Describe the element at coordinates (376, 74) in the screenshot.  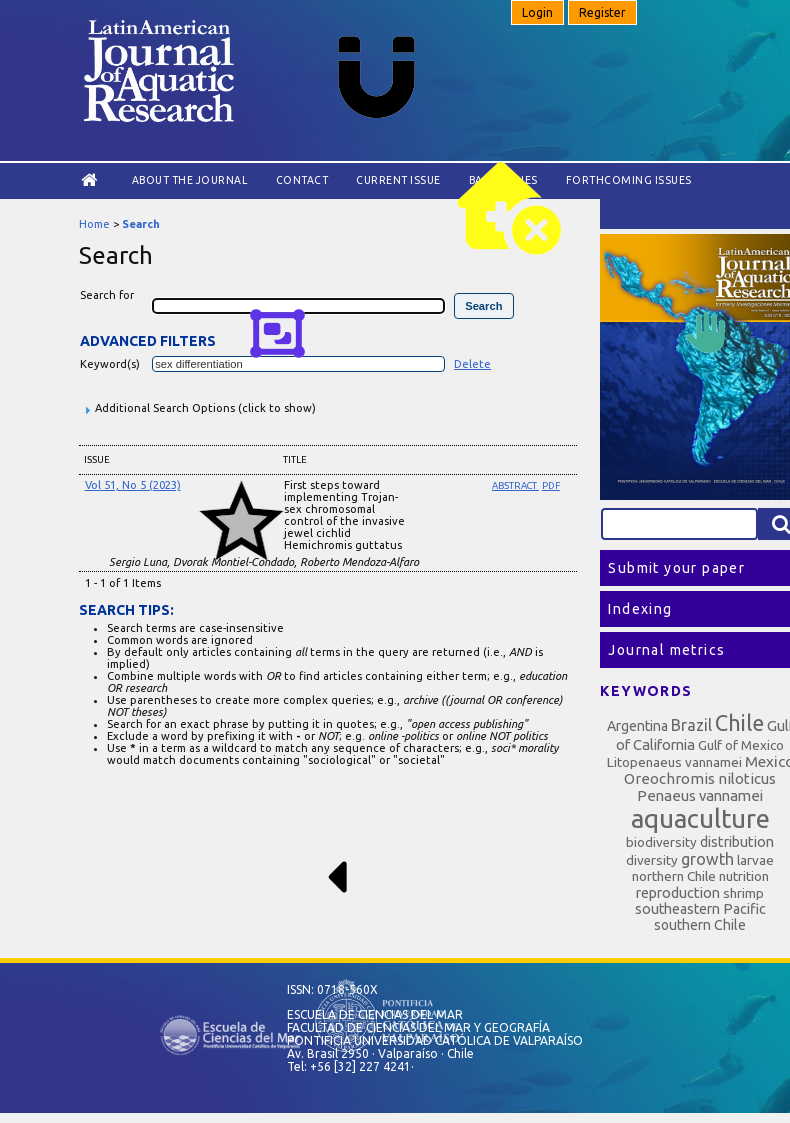
I see `attract or pull related items together` at that location.